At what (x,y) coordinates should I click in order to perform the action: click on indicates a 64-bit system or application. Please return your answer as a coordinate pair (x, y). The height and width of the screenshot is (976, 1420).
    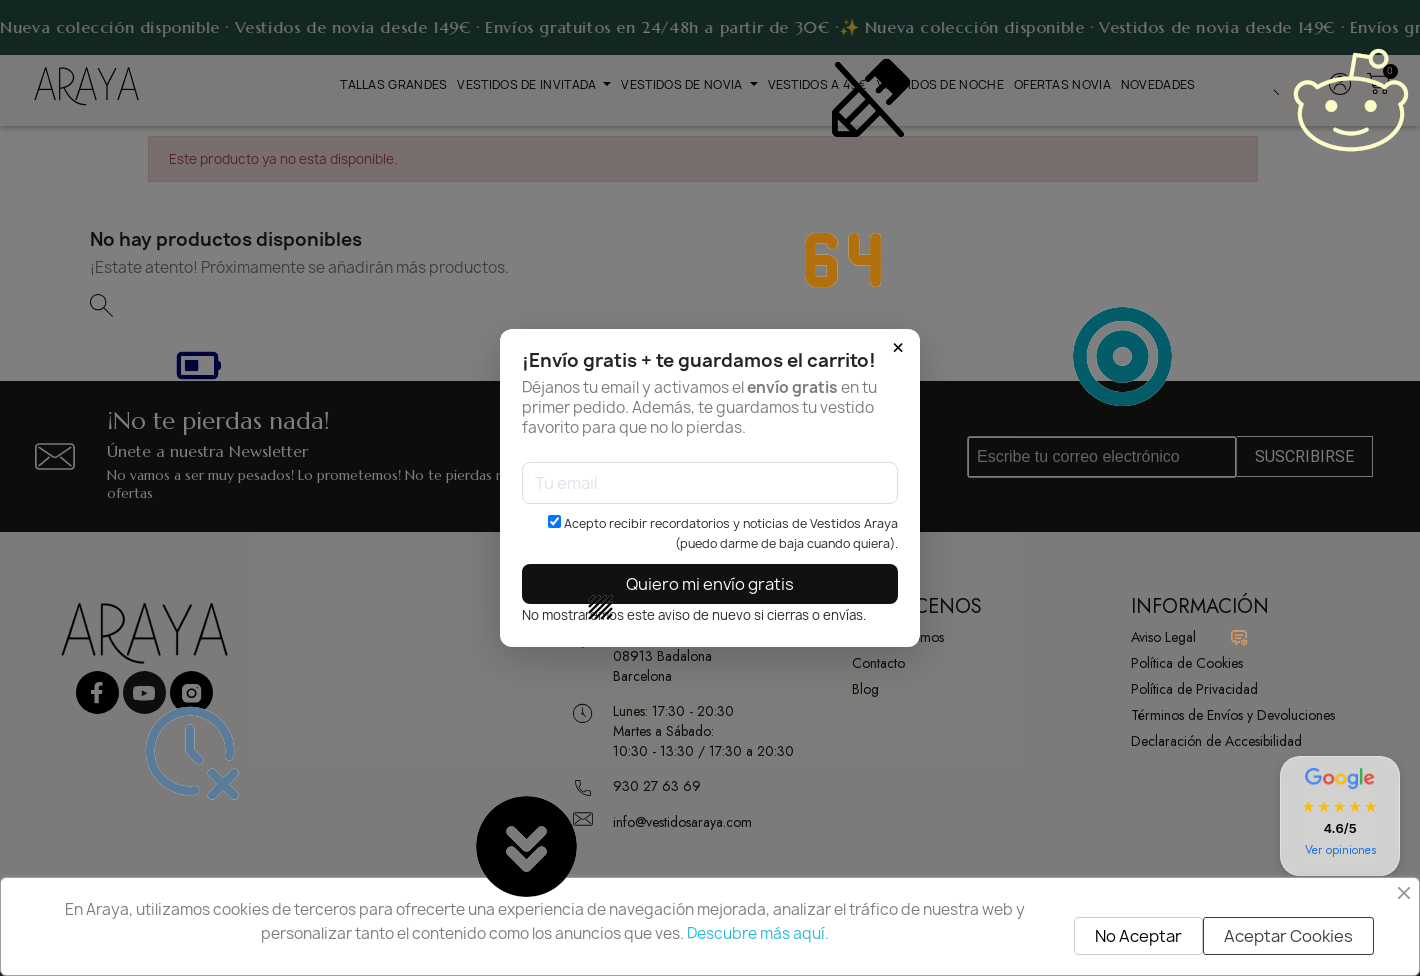
    Looking at the image, I should click on (843, 260).